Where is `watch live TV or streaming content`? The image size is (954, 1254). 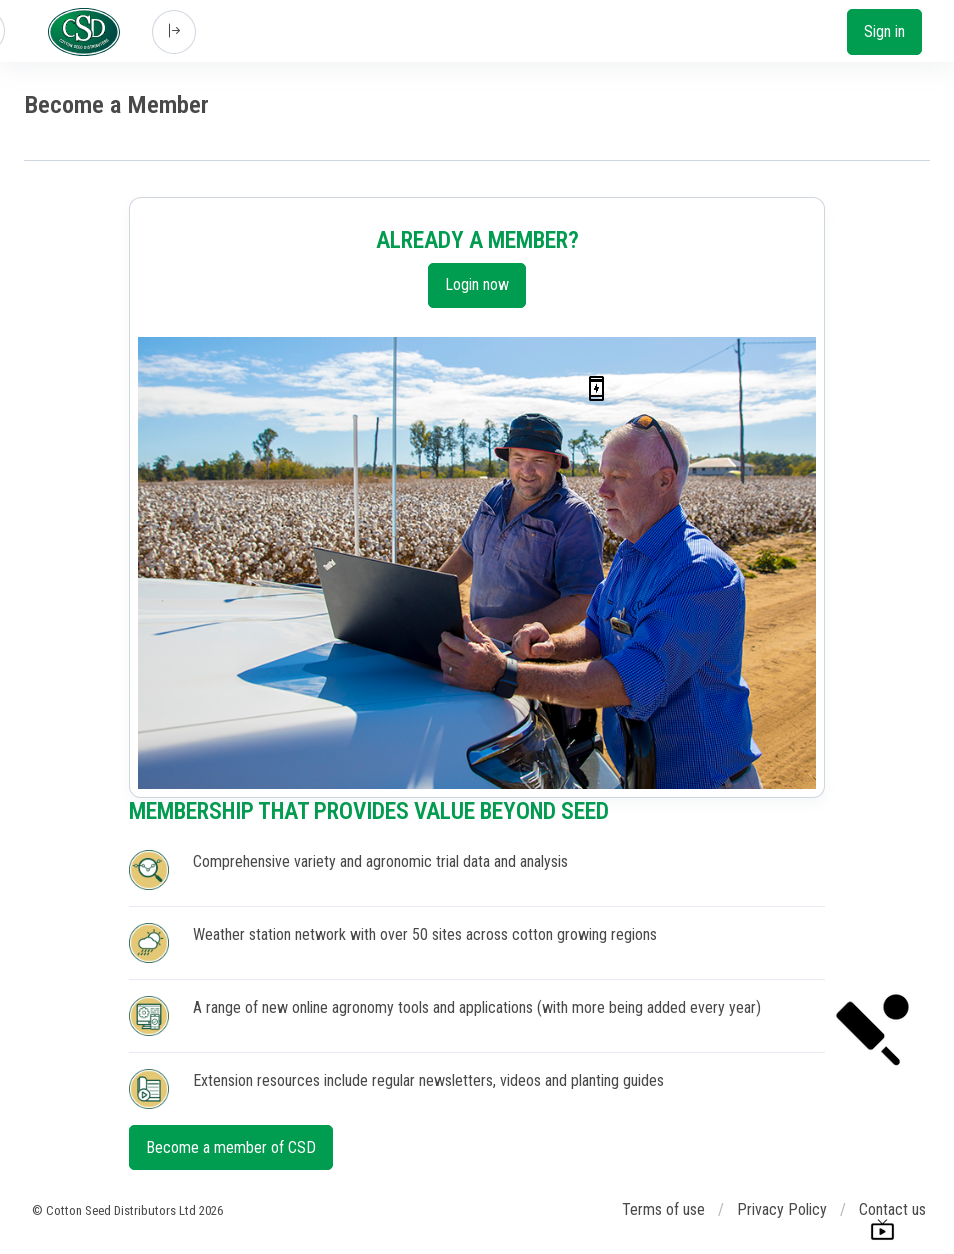 watch live TV or streaming content is located at coordinates (882, 1229).